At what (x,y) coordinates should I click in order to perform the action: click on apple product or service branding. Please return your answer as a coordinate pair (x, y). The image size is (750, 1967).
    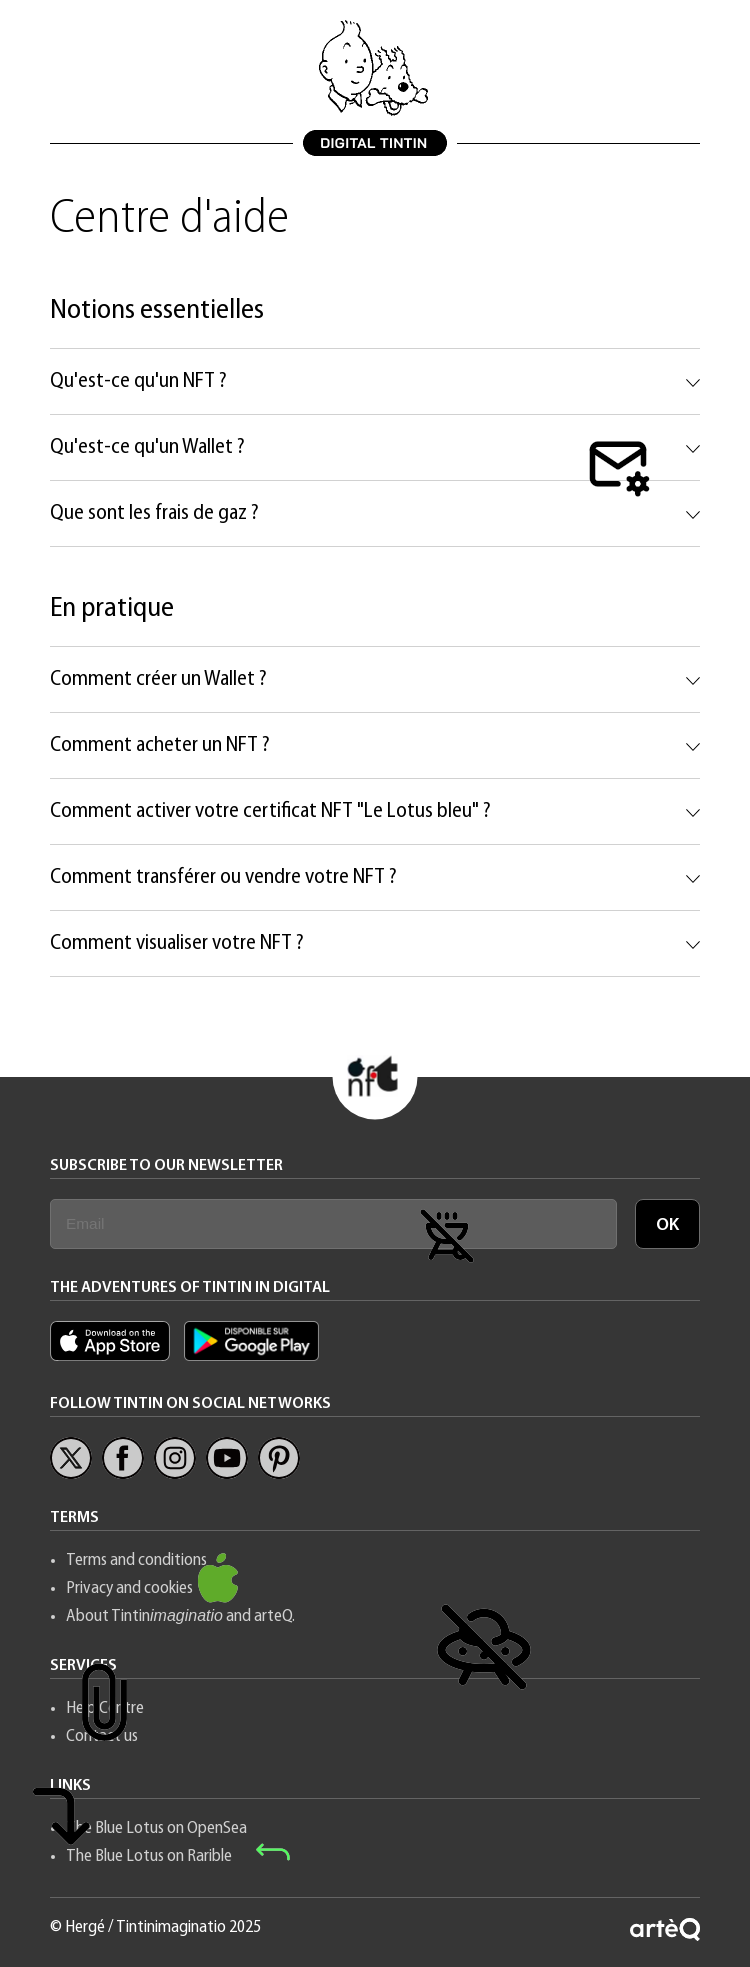
    Looking at the image, I should click on (219, 1579).